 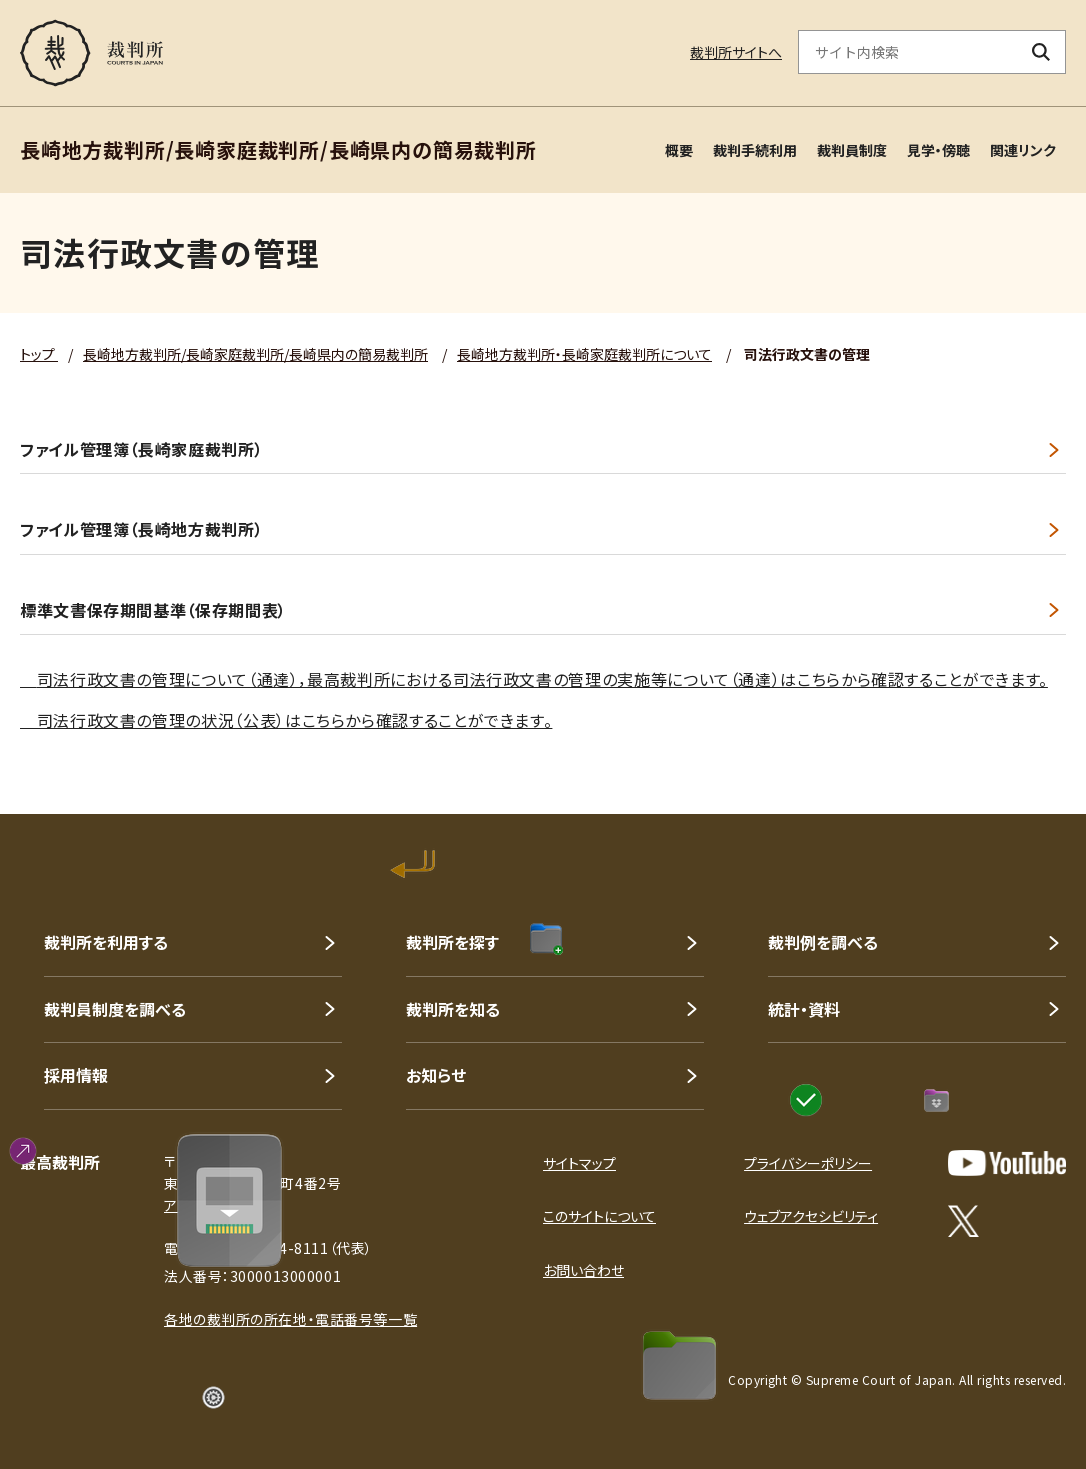 What do you see at coordinates (936, 1100) in the screenshot?
I see `open dropbox synced folder` at bounding box center [936, 1100].